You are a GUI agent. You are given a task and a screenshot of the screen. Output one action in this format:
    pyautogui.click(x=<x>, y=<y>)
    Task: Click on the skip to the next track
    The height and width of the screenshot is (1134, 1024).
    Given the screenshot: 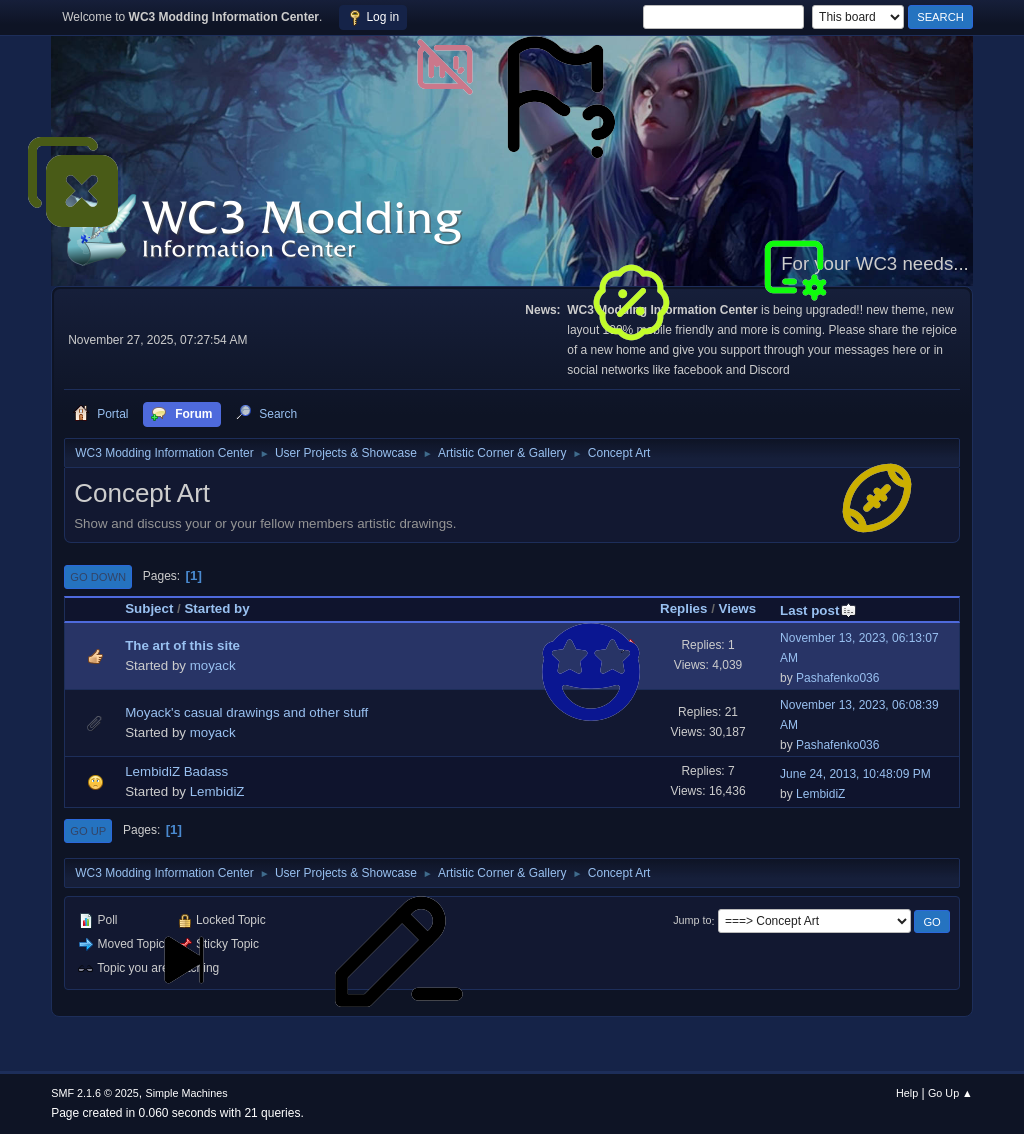 What is the action you would take?
    pyautogui.click(x=184, y=960)
    